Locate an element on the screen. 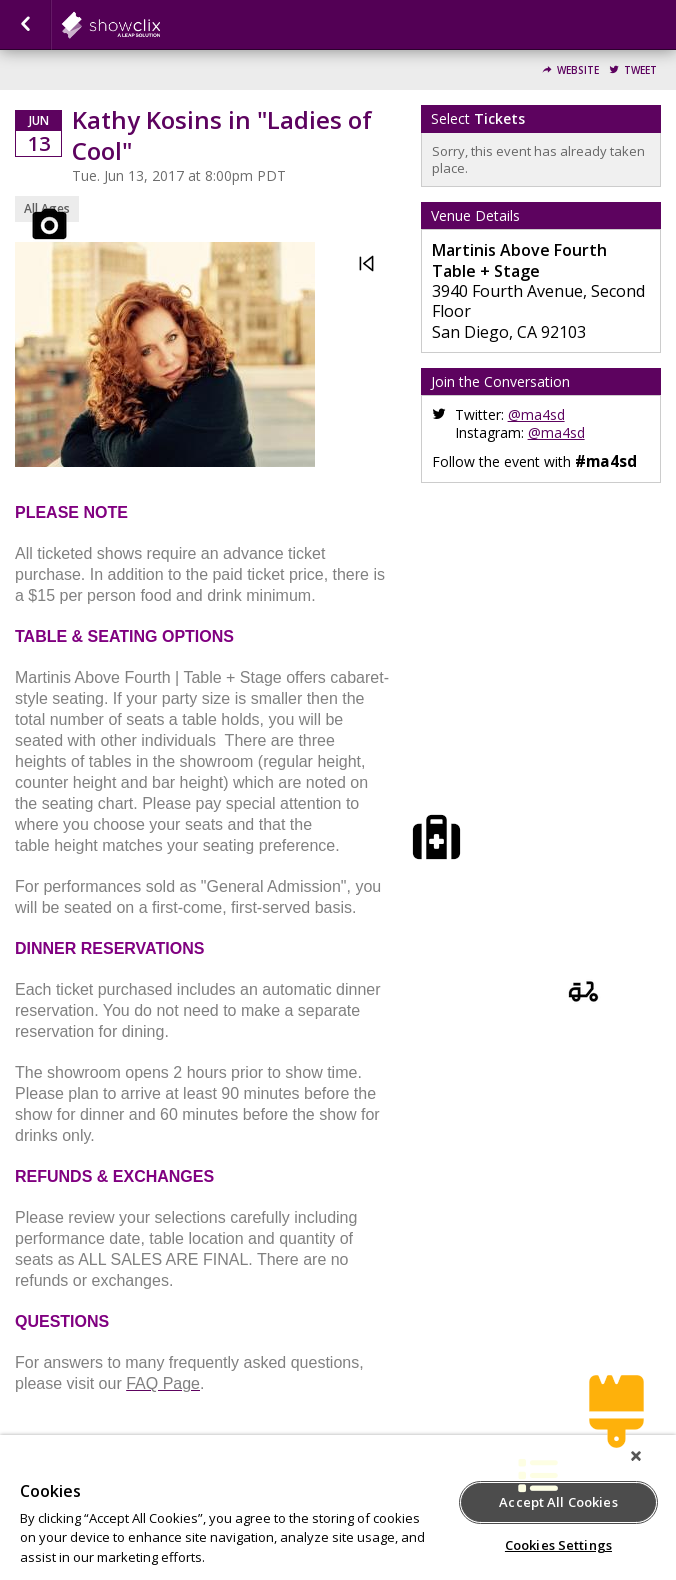  access medical or health-related information is located at coordinates (436, 838).